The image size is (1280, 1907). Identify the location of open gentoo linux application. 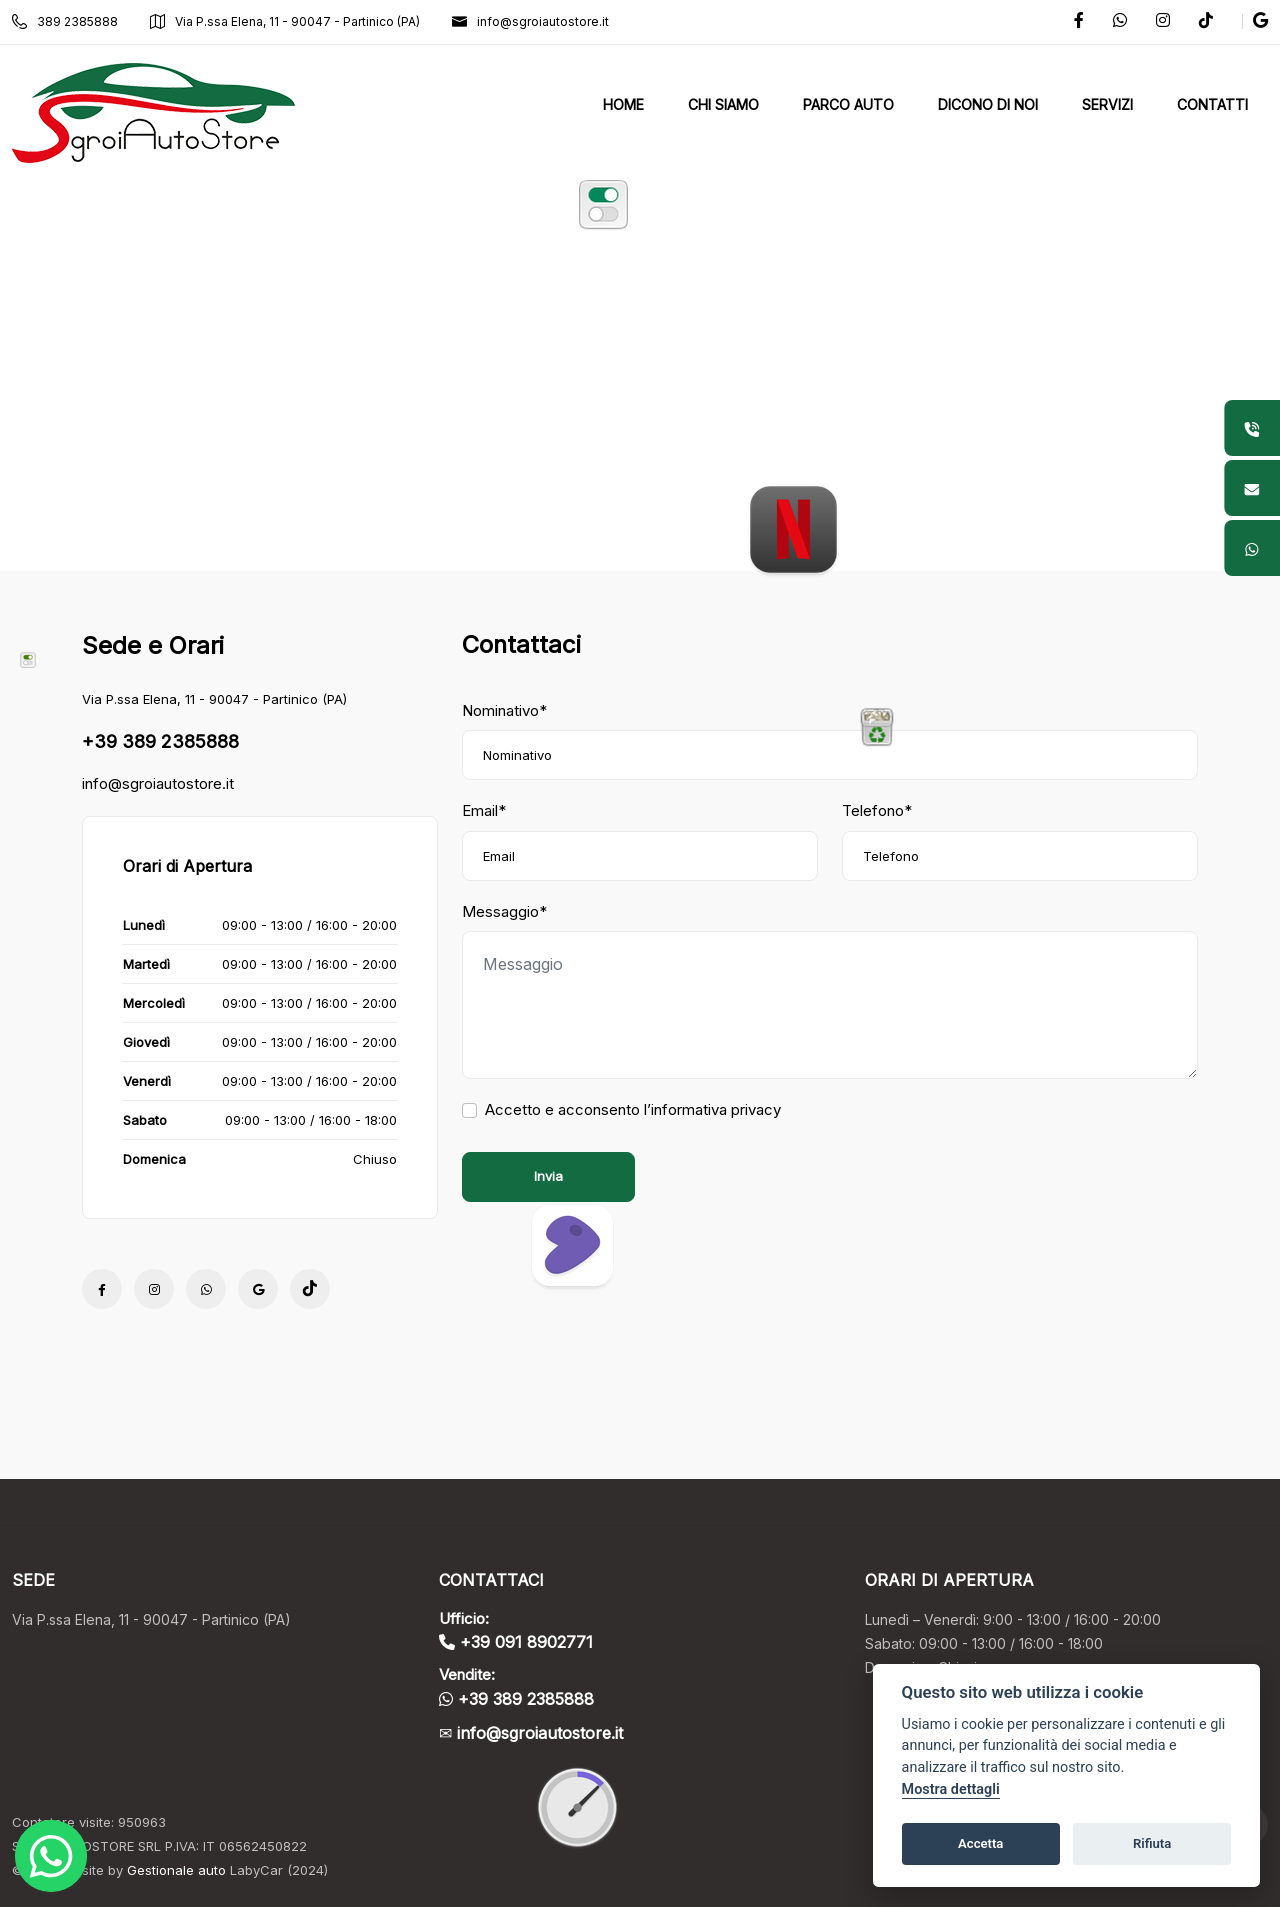
(572, 1245).